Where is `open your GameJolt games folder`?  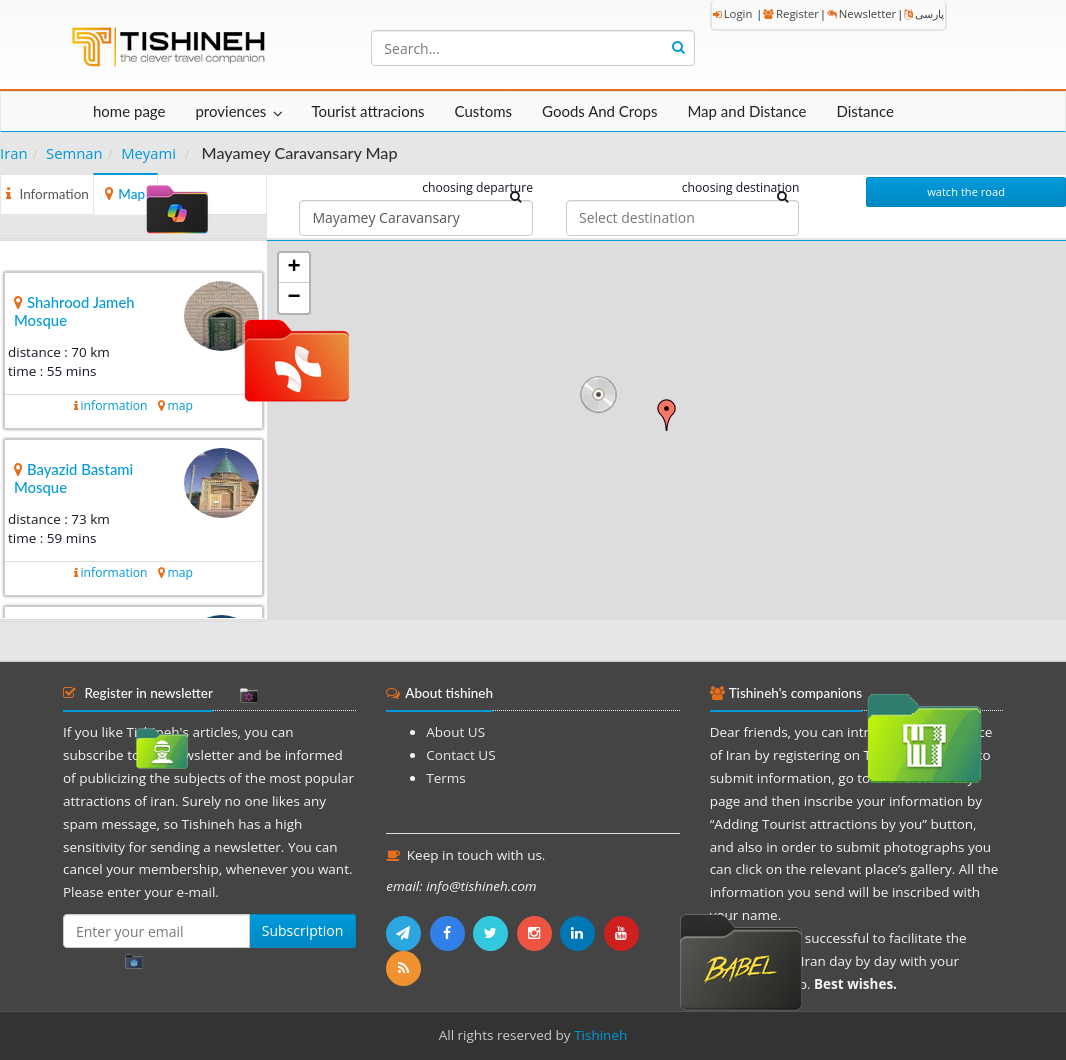 open your GameJolt games folder is located at coordinates (924, 741).